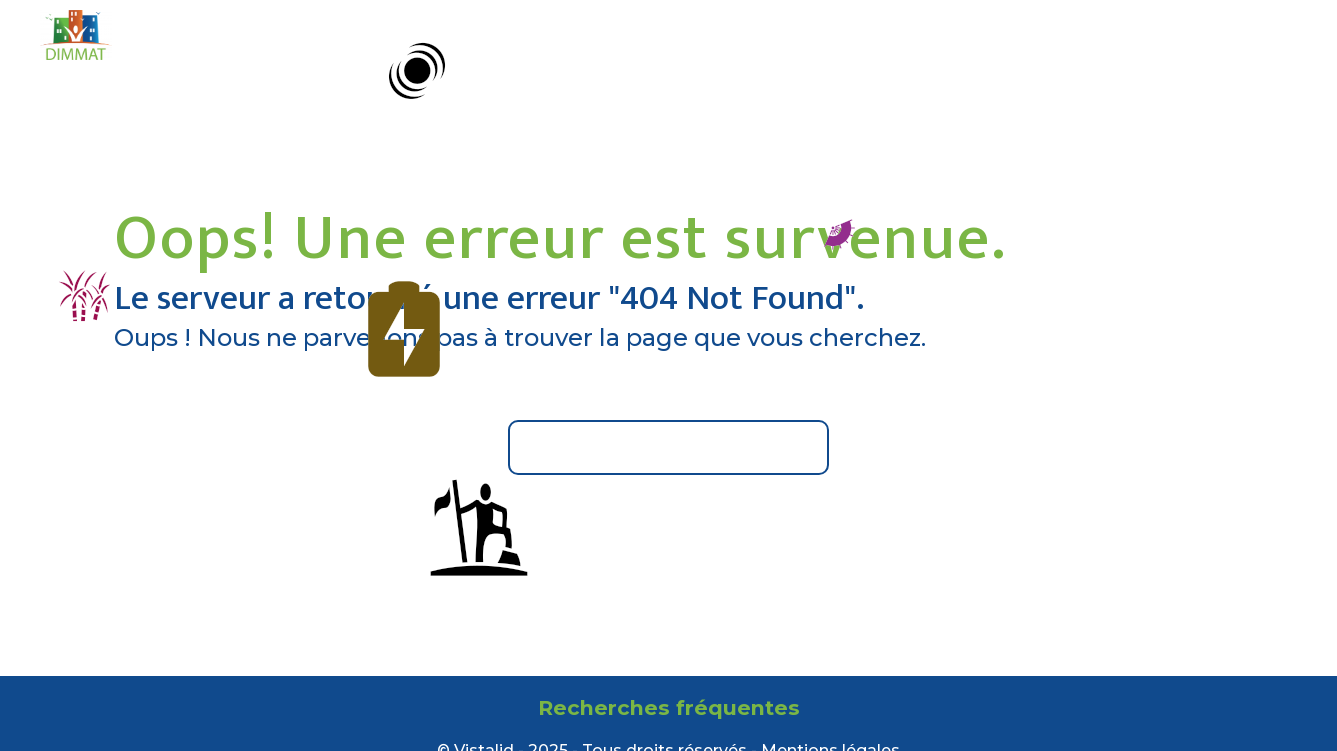  Describe the element at coordinates (417, 70) in the screenshot. I see `indicates vibration or haptic feedback is enabled` at that location.